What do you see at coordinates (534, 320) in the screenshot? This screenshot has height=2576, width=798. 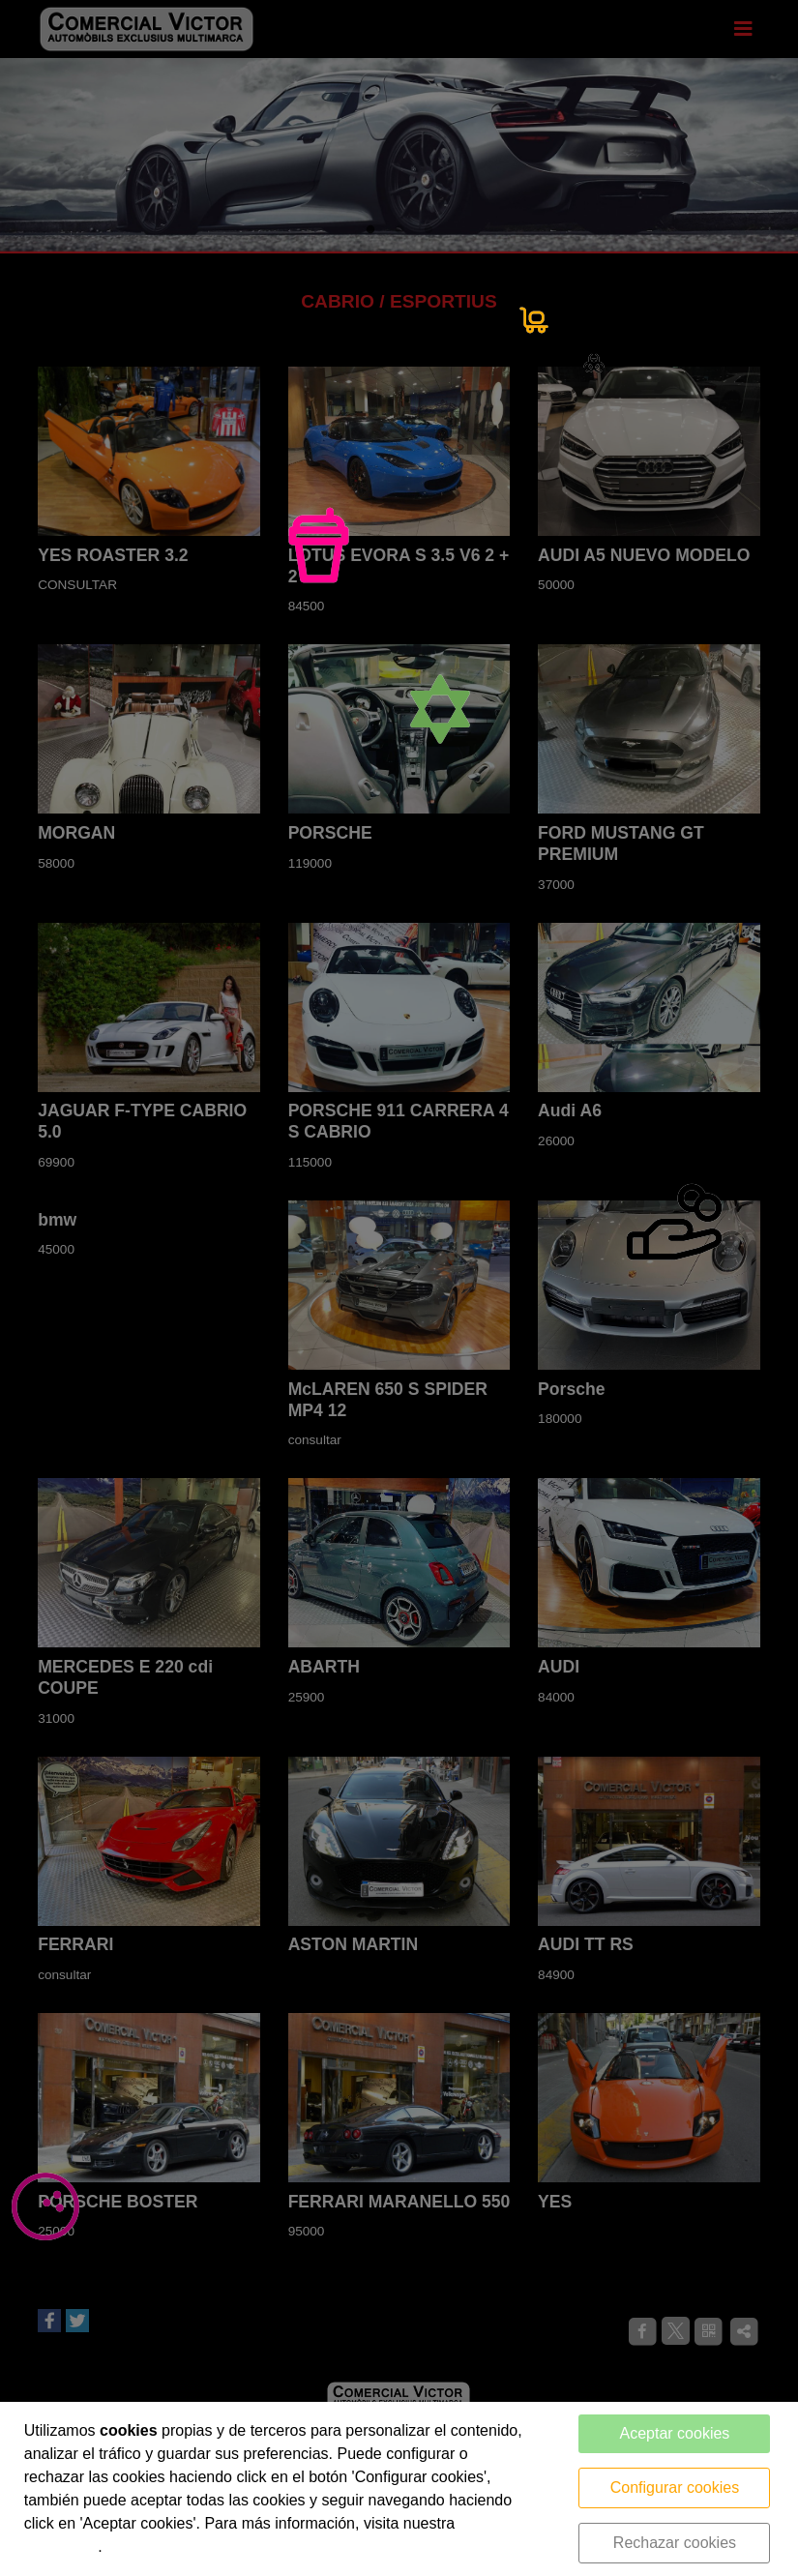 I see `view shipping or delivery status` at bounding box center [534, 320].